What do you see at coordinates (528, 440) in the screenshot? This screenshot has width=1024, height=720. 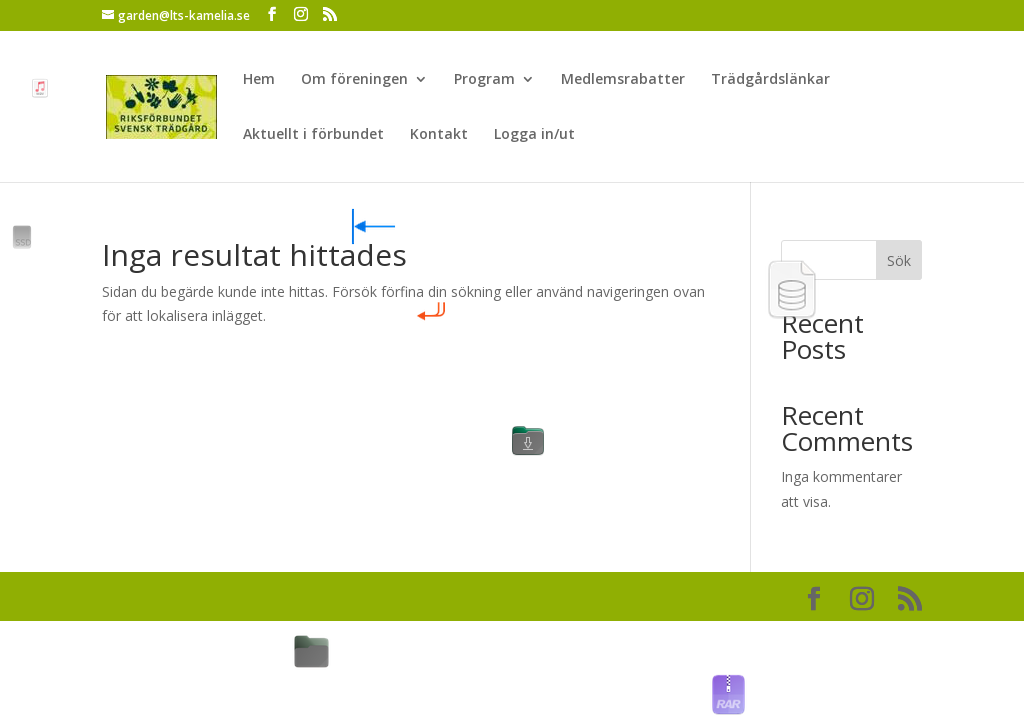 I see `open downloads folder` at bounding box center [528, 440].